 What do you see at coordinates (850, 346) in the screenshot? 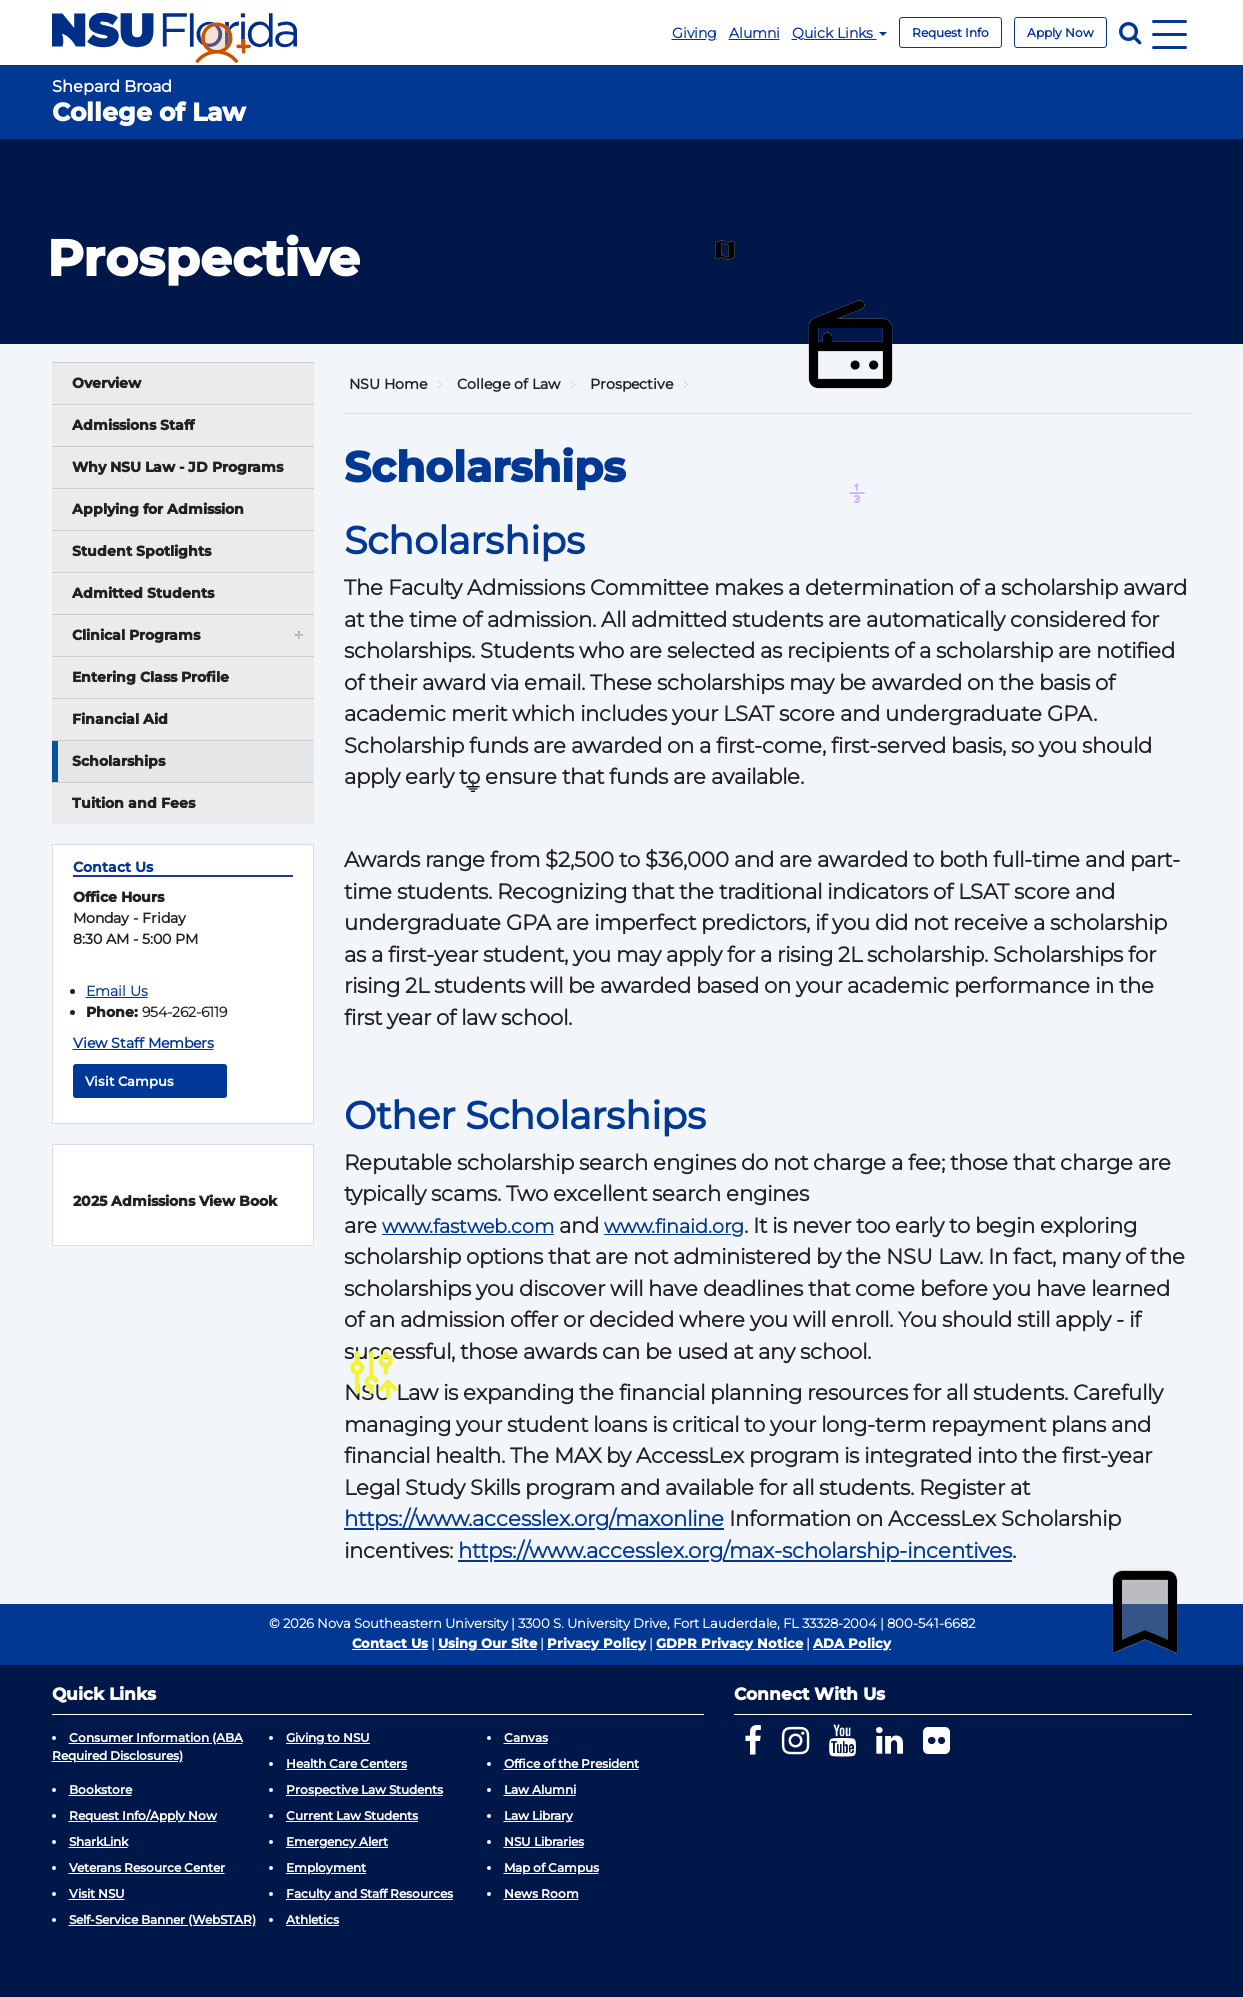
I see `open radio or audio streaming app` at bounding box center [850, 346].